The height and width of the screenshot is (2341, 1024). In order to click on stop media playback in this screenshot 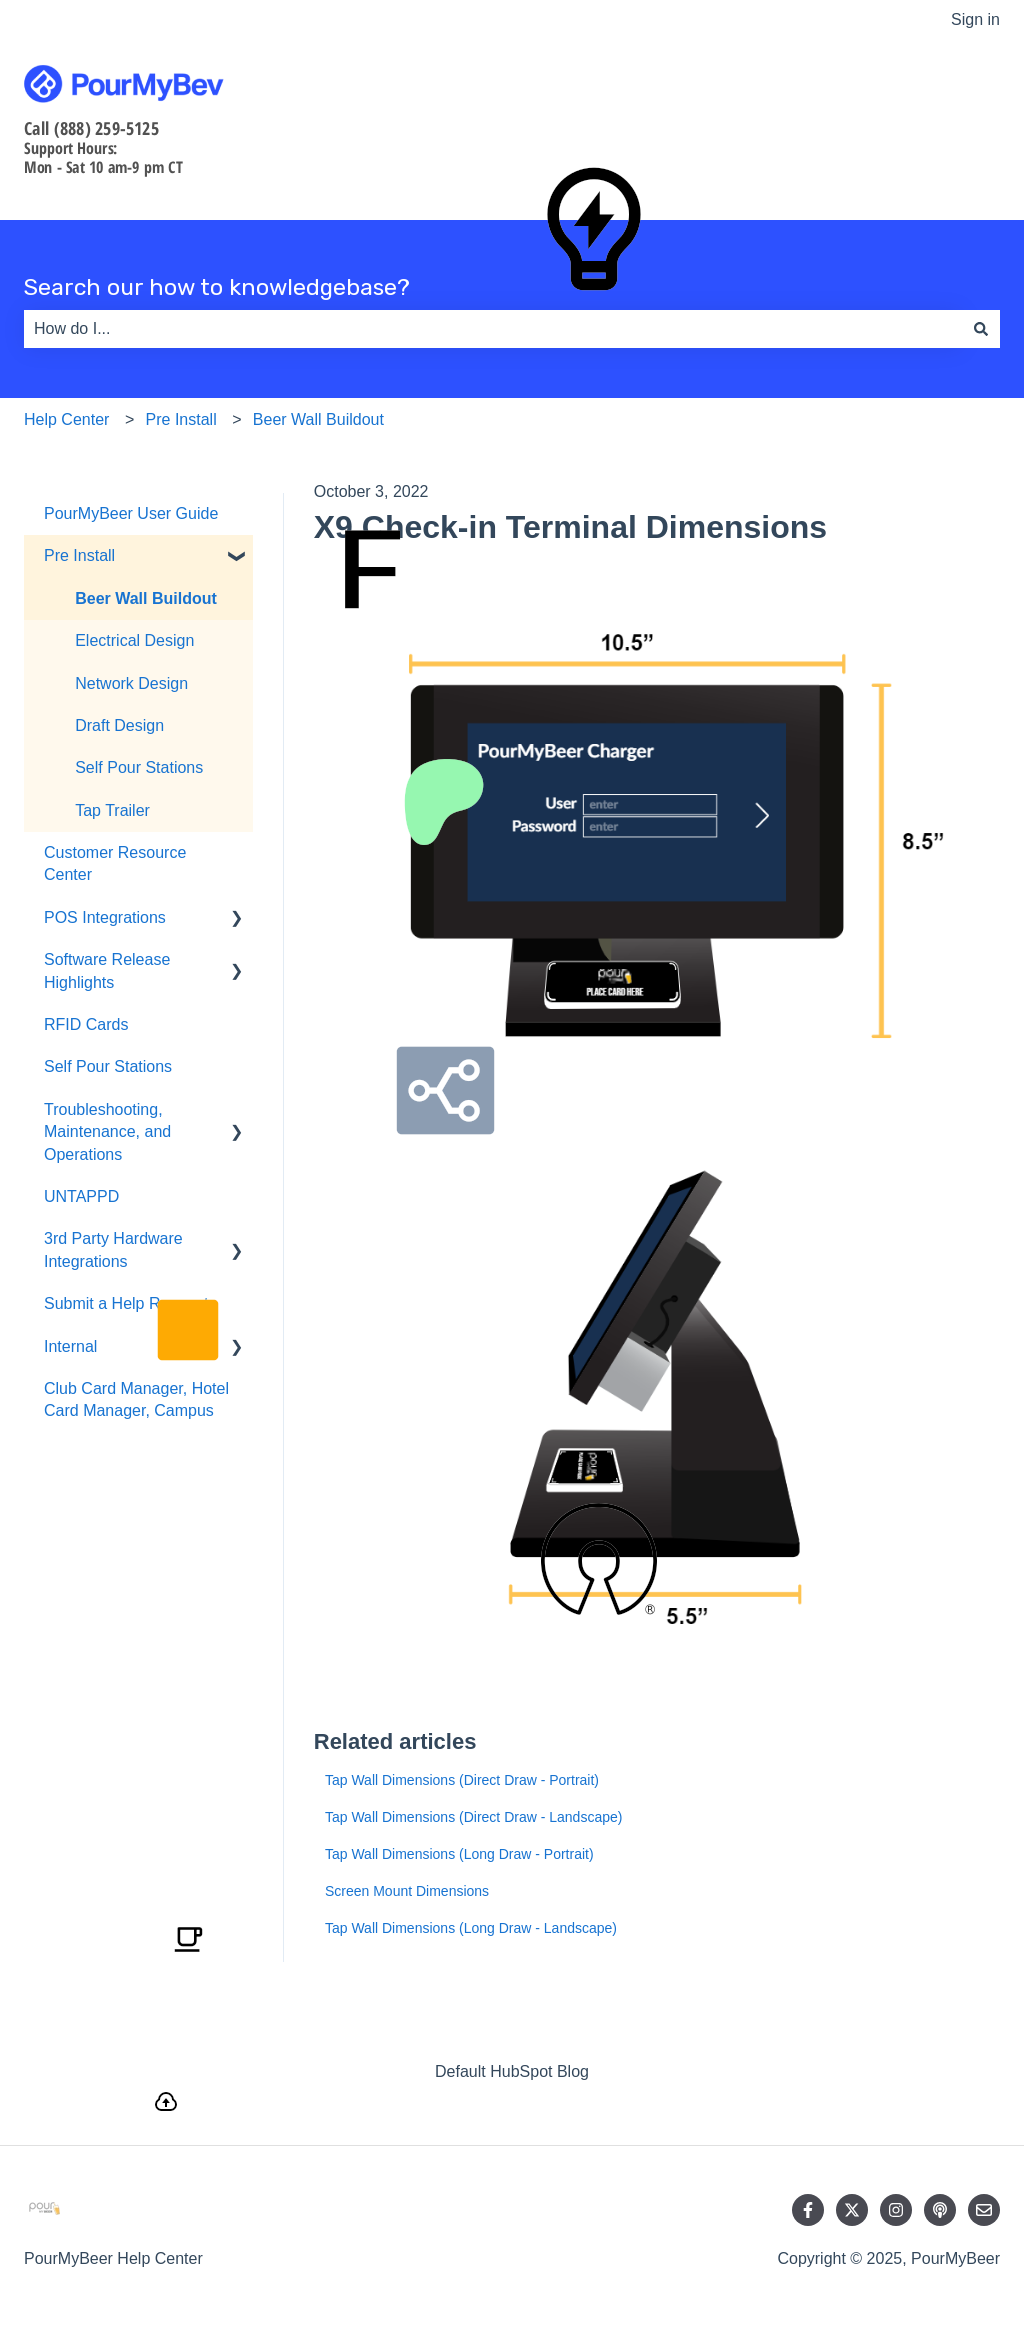, I will do `click(188, 1330)`.